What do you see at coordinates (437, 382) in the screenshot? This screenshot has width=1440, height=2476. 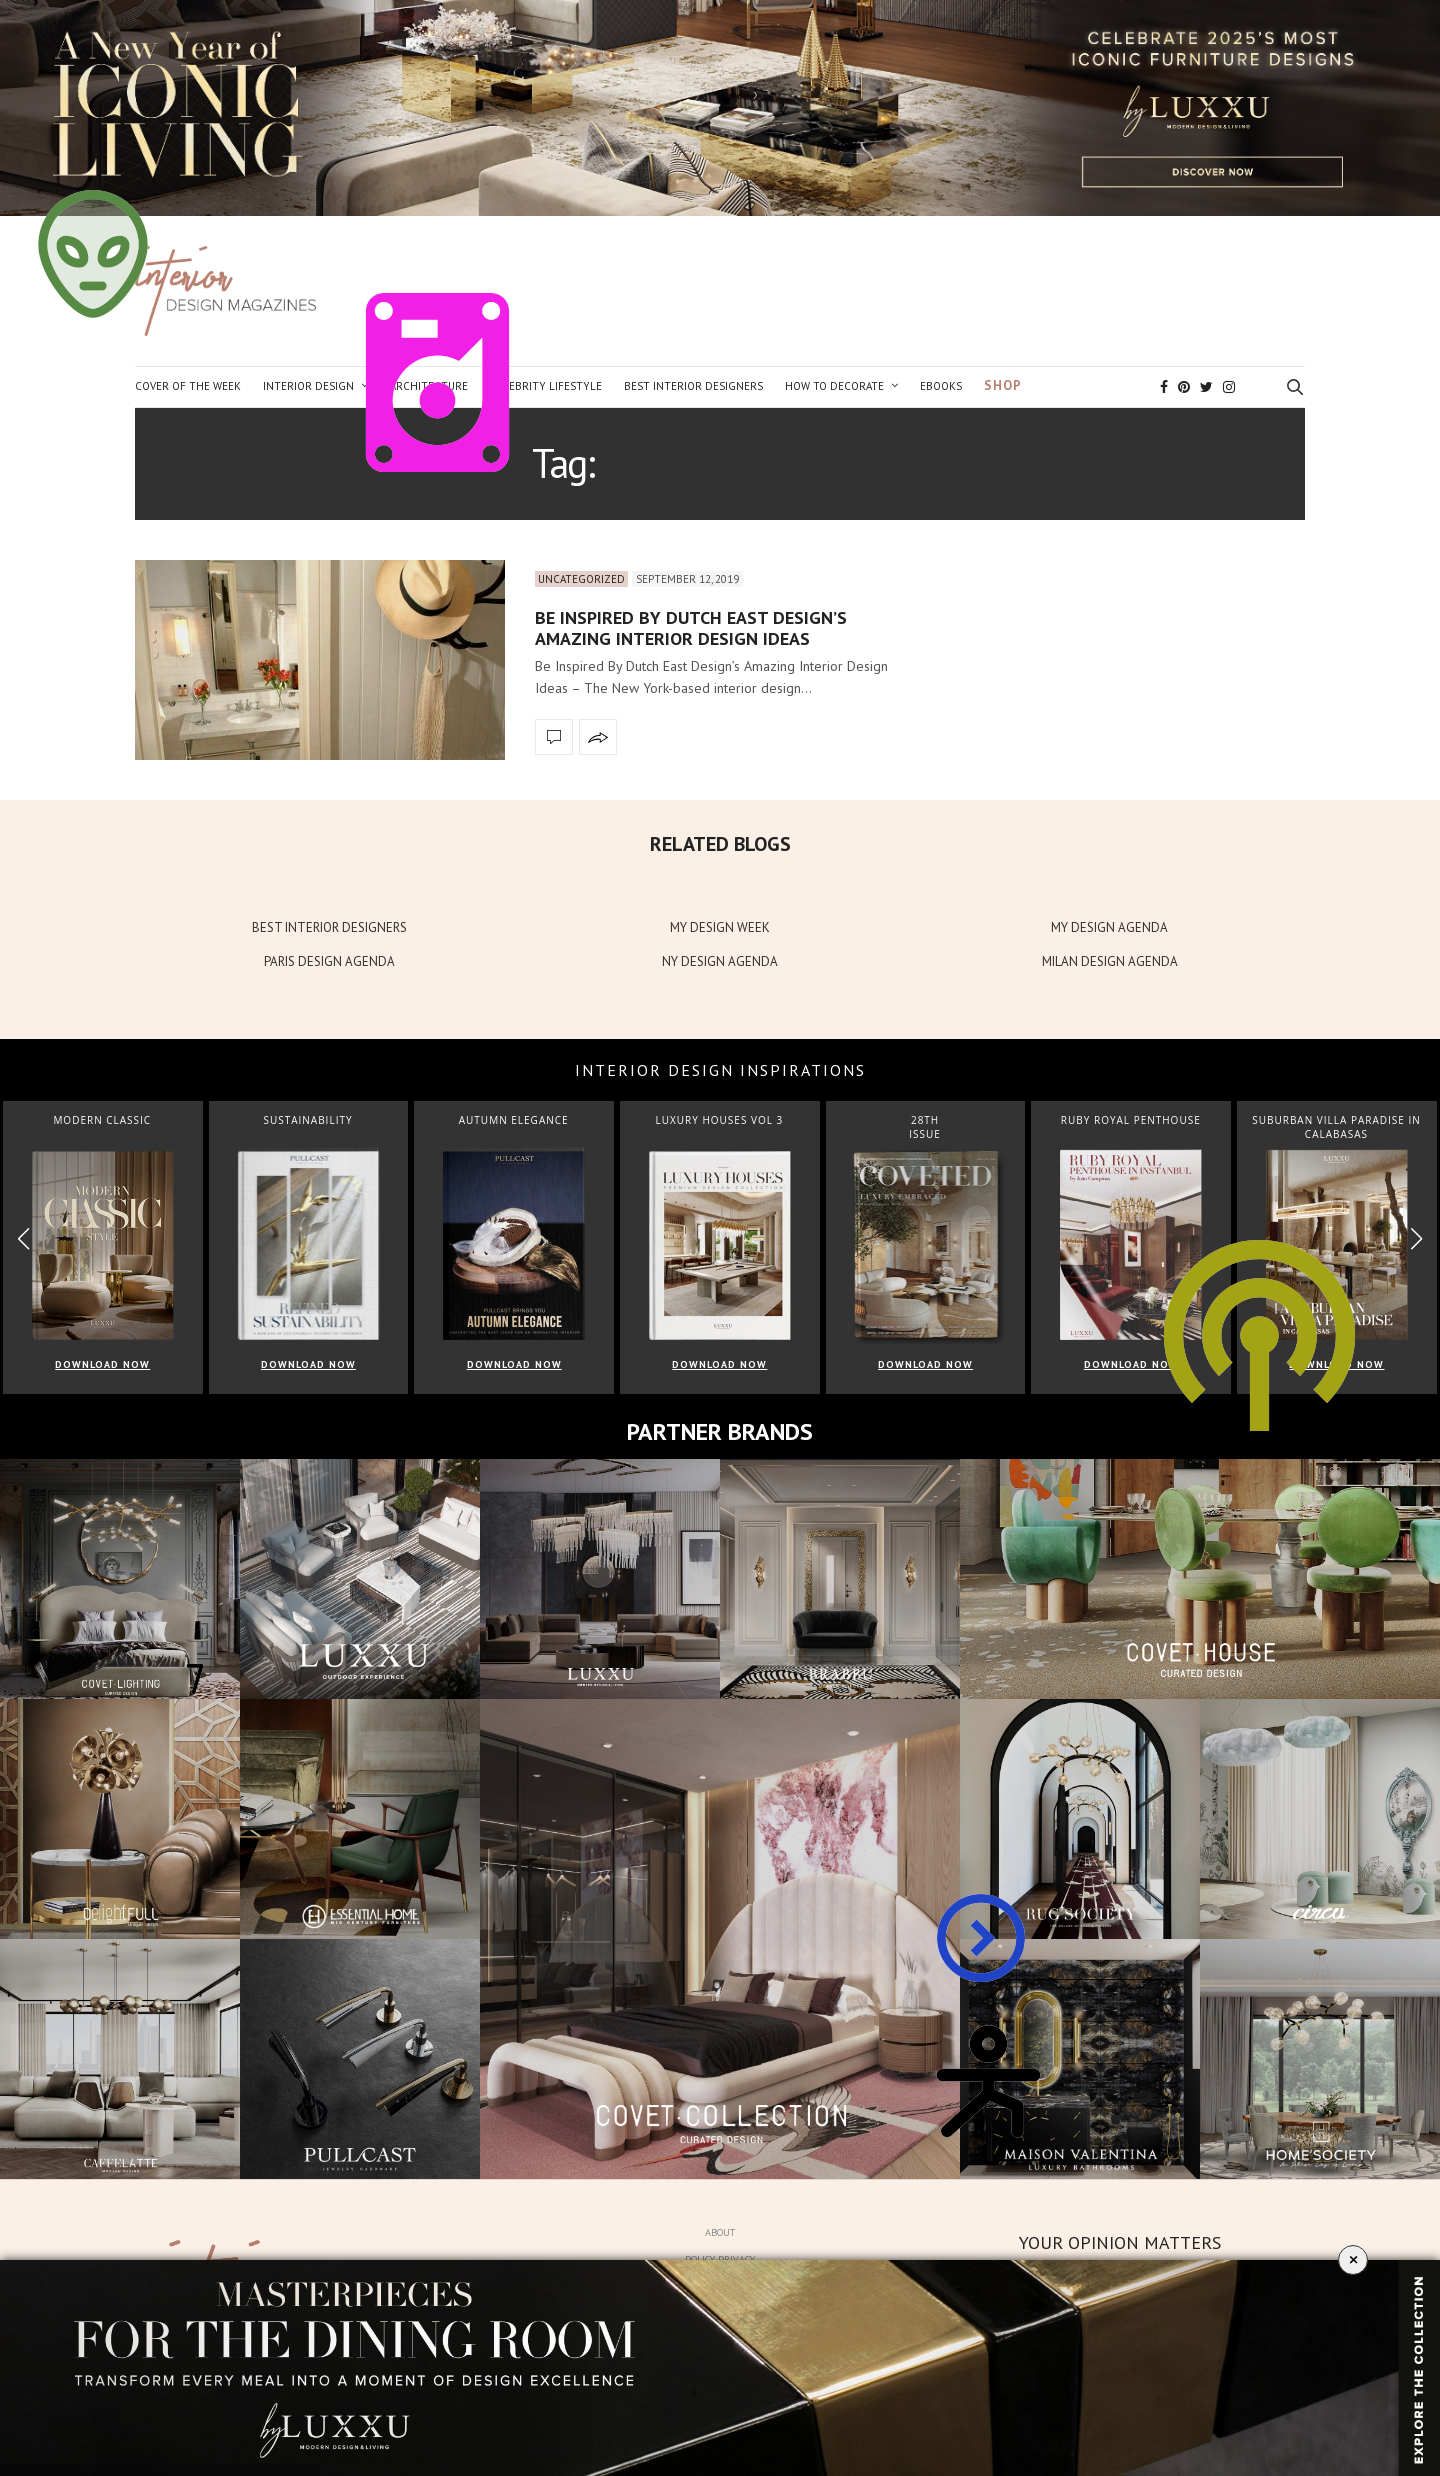 I see `access storage or disk settings` at bounding box center [437, 382].